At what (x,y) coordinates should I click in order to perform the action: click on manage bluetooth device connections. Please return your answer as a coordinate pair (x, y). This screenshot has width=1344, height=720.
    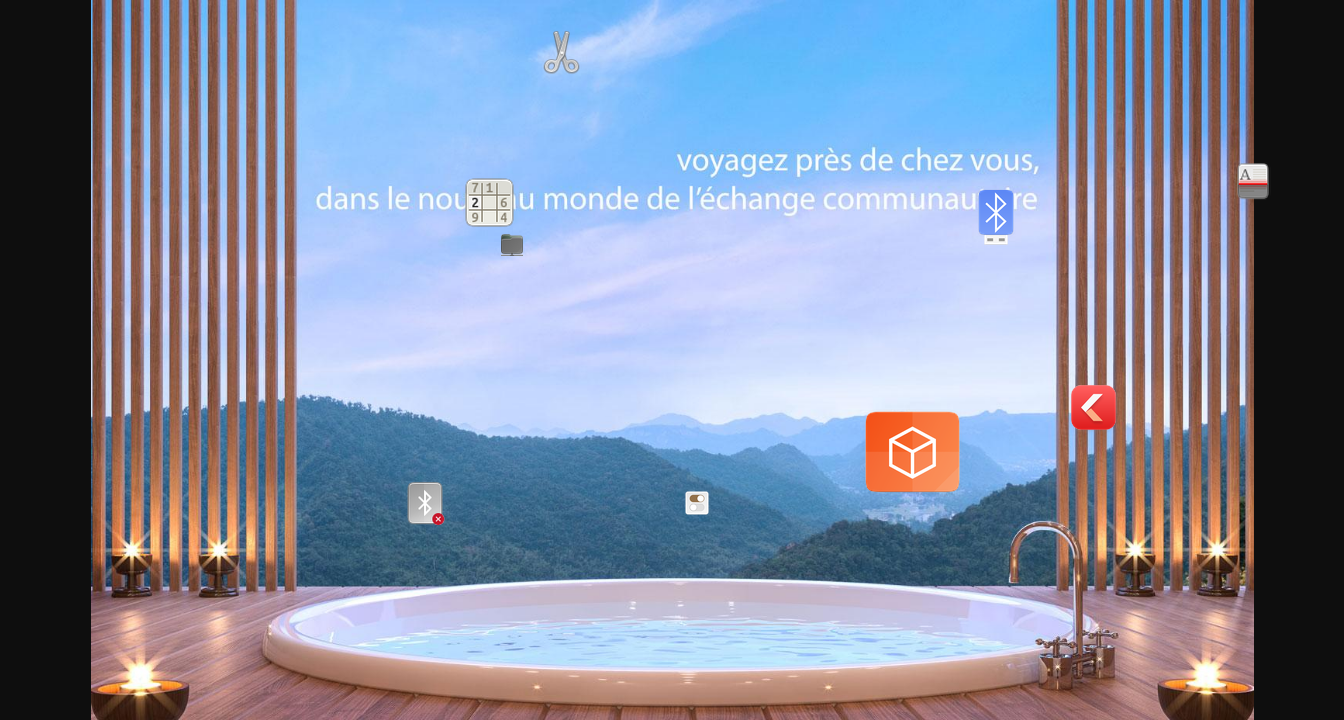
    Looking at the image, I should click on (996, 217).